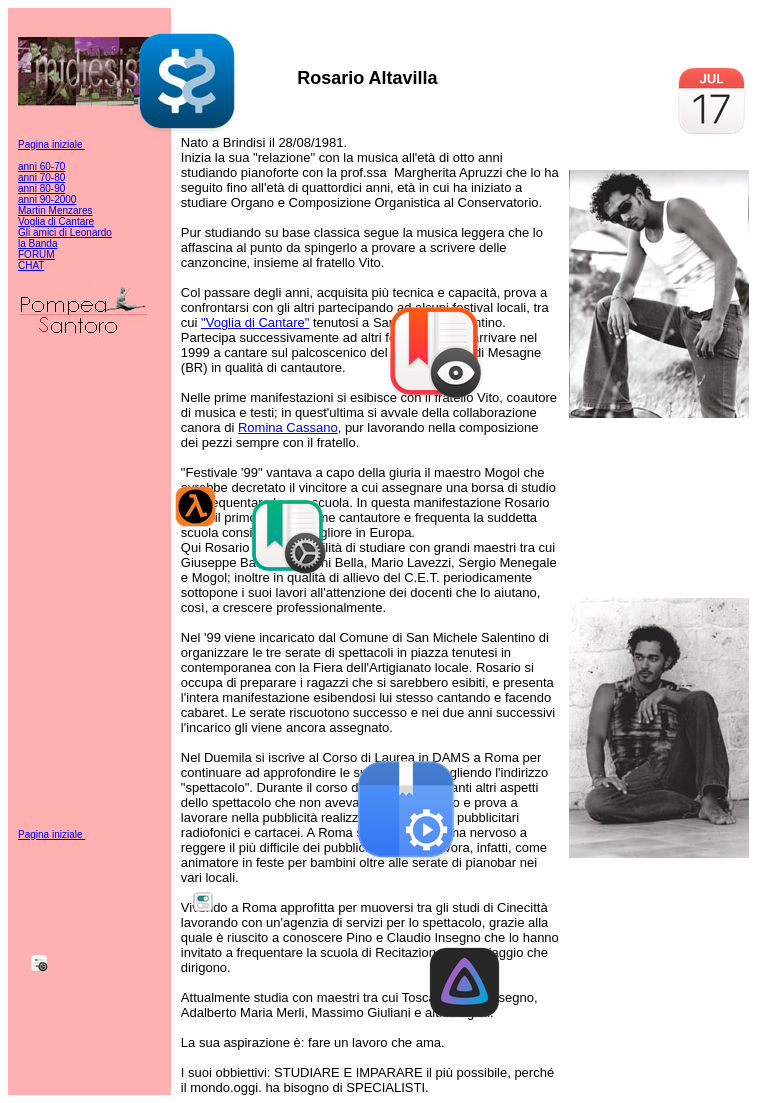 This screenshot has height=1103, width=768. Describe the element at coordinates (464, 982) in the screenshot. I see `open jellyfin media server app` at that location.